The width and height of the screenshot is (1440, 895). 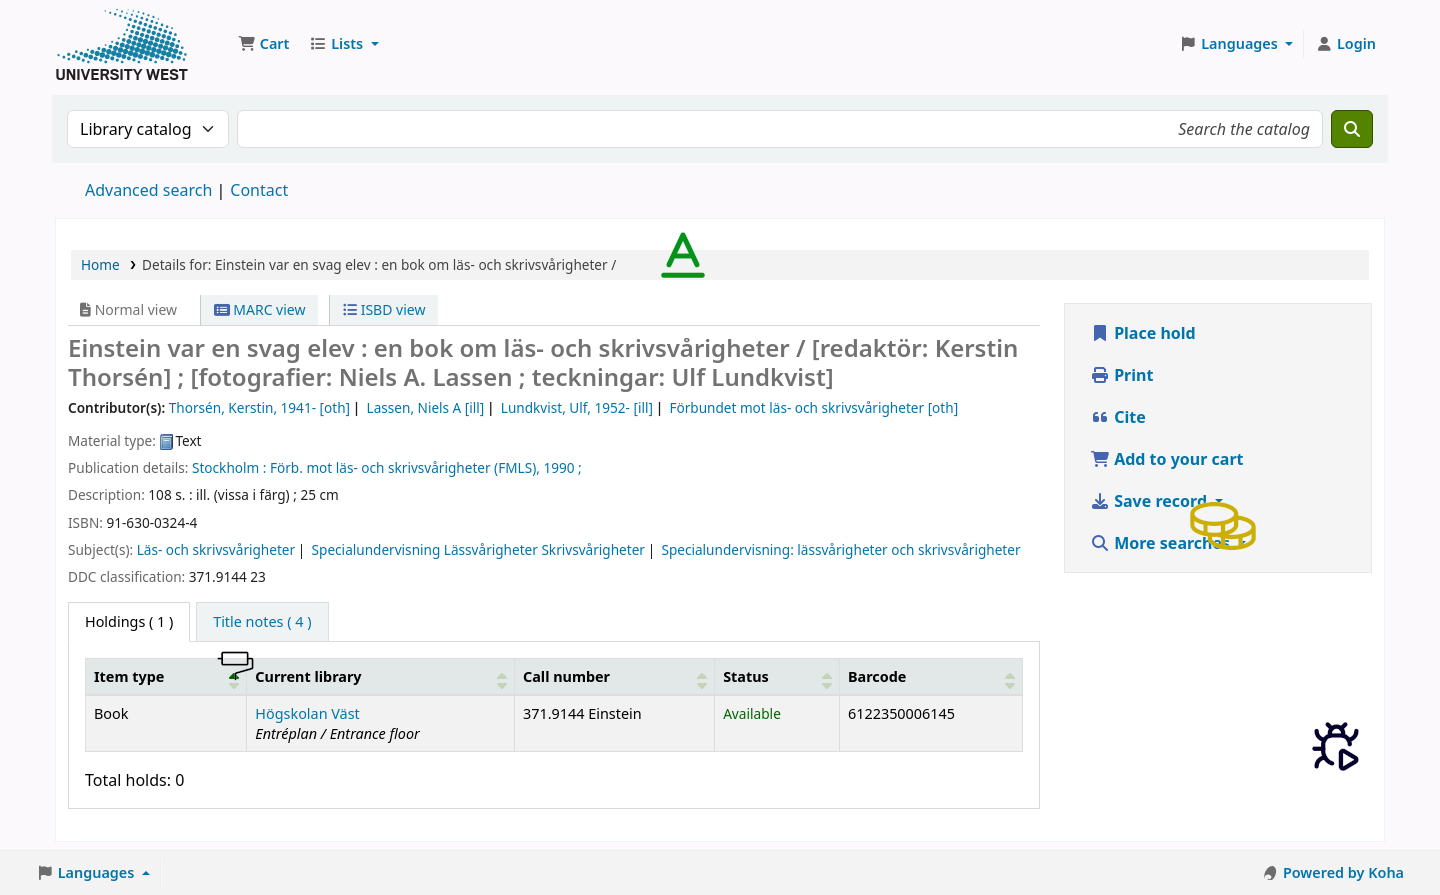 I want to click on apply underline formatting to text, so click(x=683, y=256).